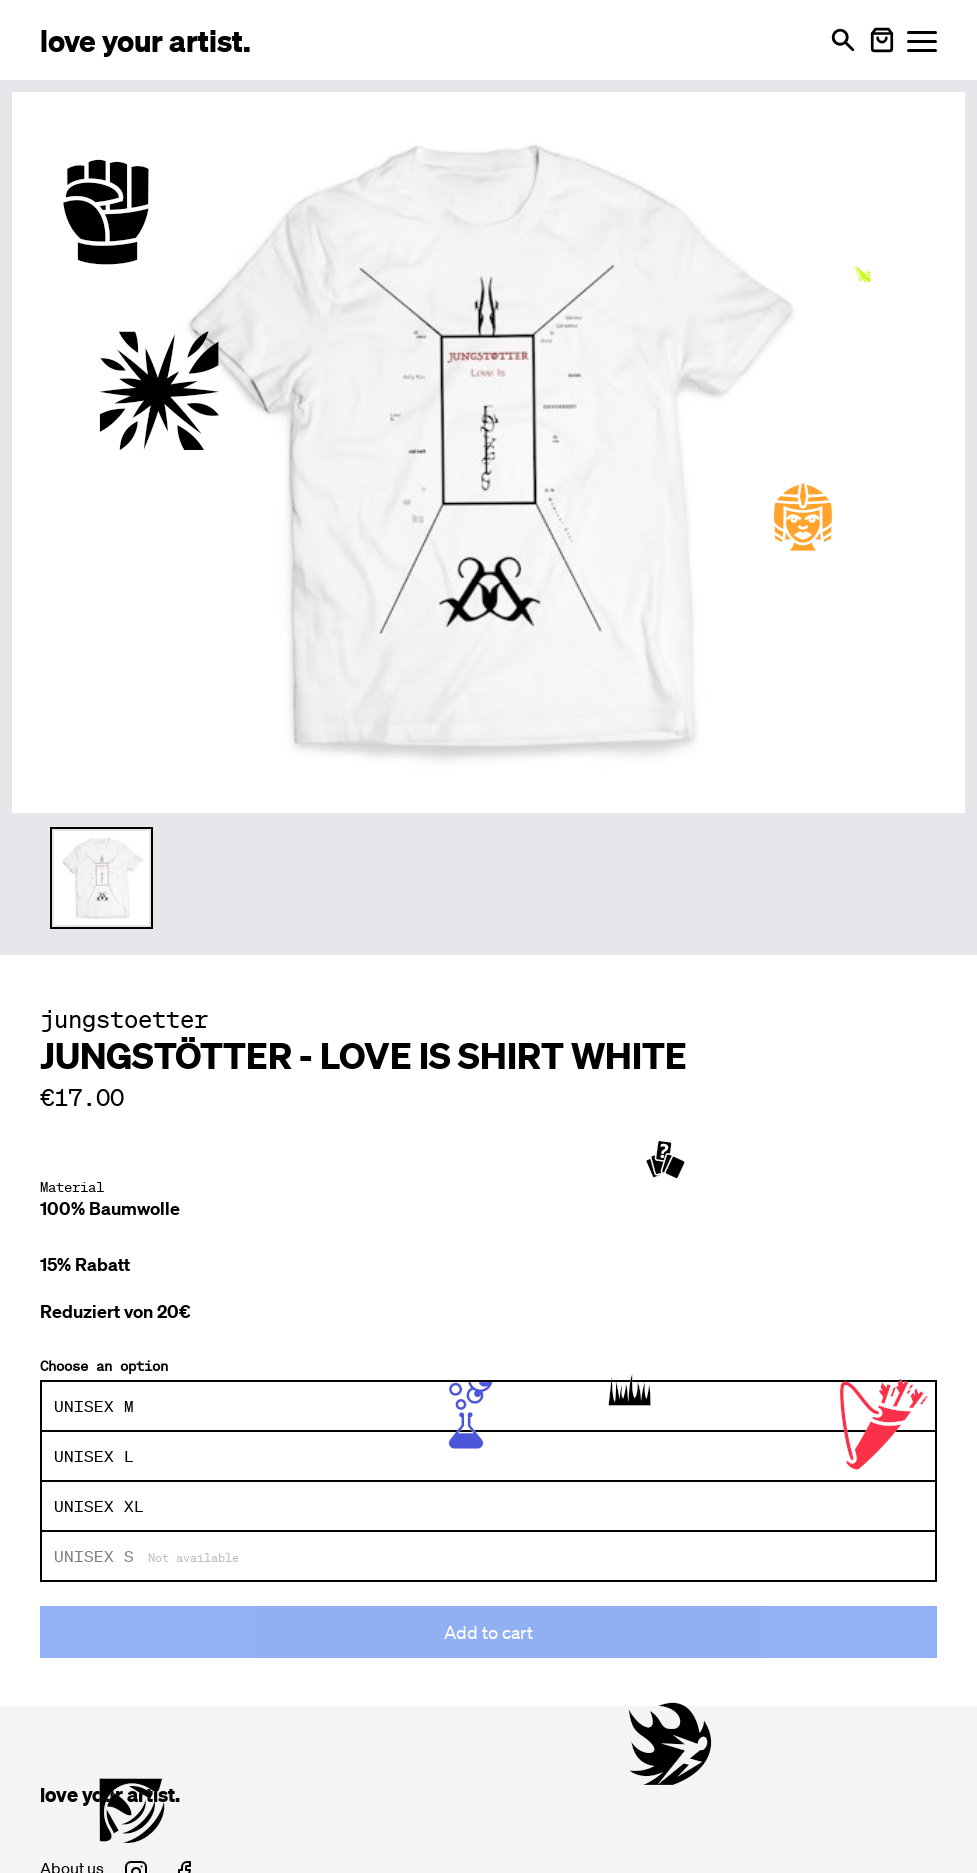 This screenshot has height=1873, width=977. Describe the element at coordinates (132, 1811) in the screenshot. I see `activate voice command or shout ability` at that location.